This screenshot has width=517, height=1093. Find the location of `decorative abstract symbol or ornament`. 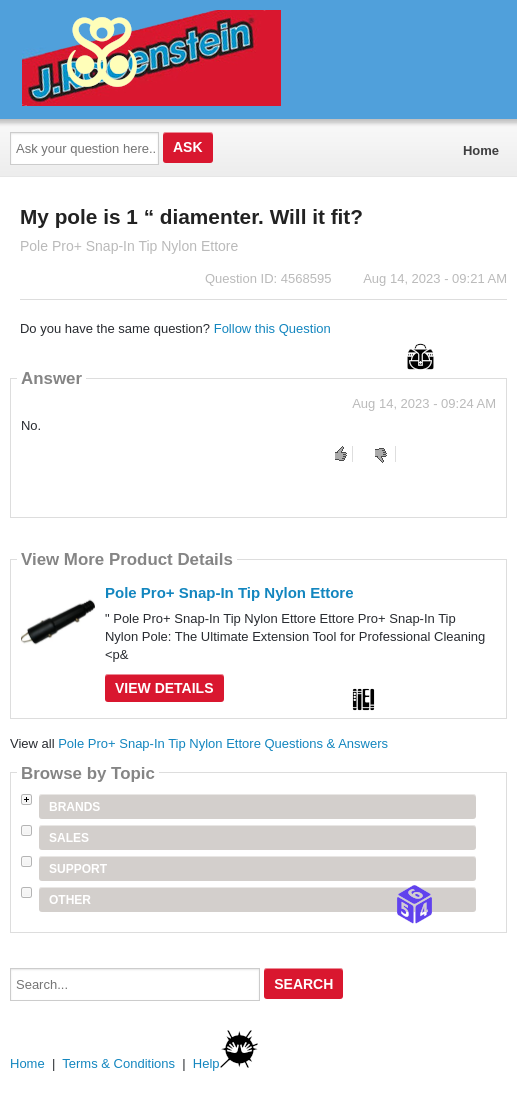

decorative abstract symbol or ornament is located at coordinates (102, 52).